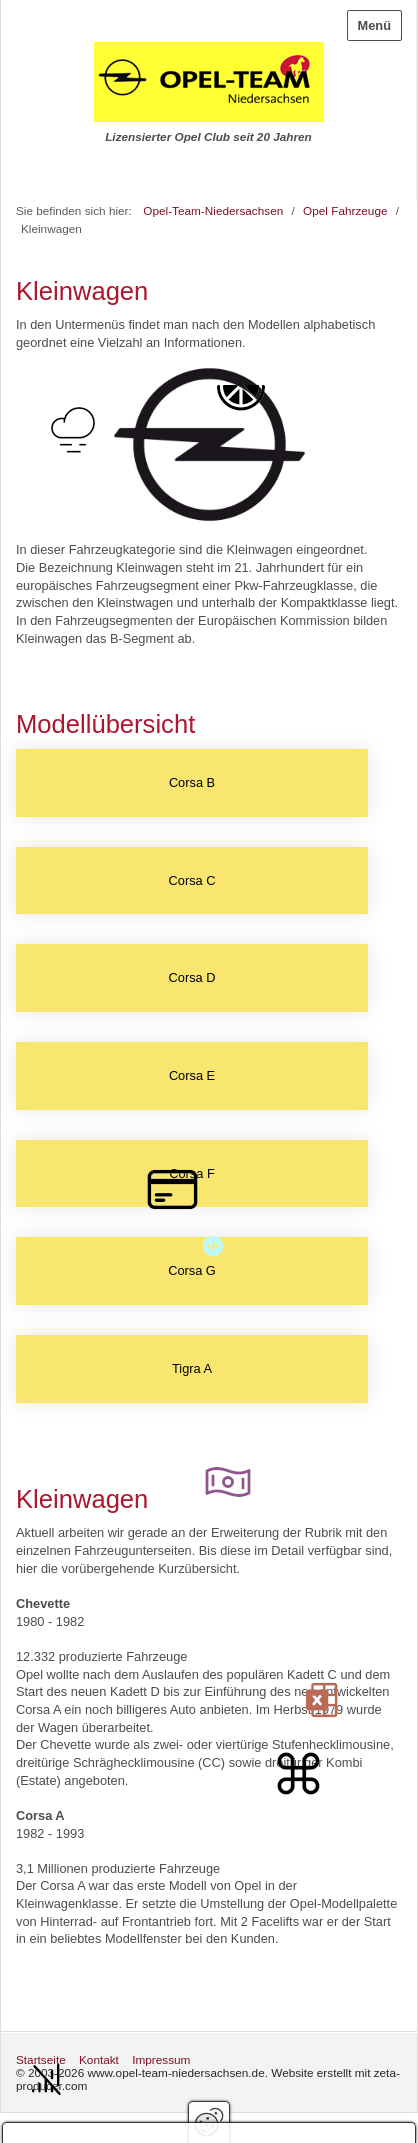 Image resolution: width=418 pixels, height=2143 pixels. What do you see at coordinates (73, 429) in the screenshot?
I see `indicates foggy weather conditions` at bounding box center [73, 429].